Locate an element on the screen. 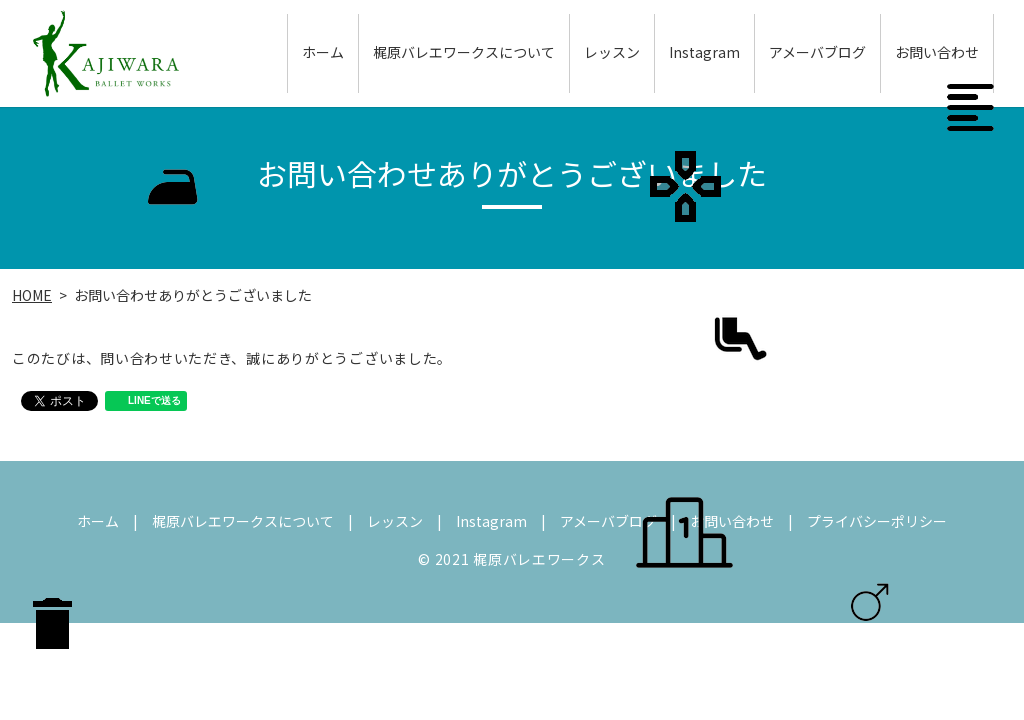 The width and height of the screenshot is (1024, 720). access games or gaming section is located at coordinates (685, 186).